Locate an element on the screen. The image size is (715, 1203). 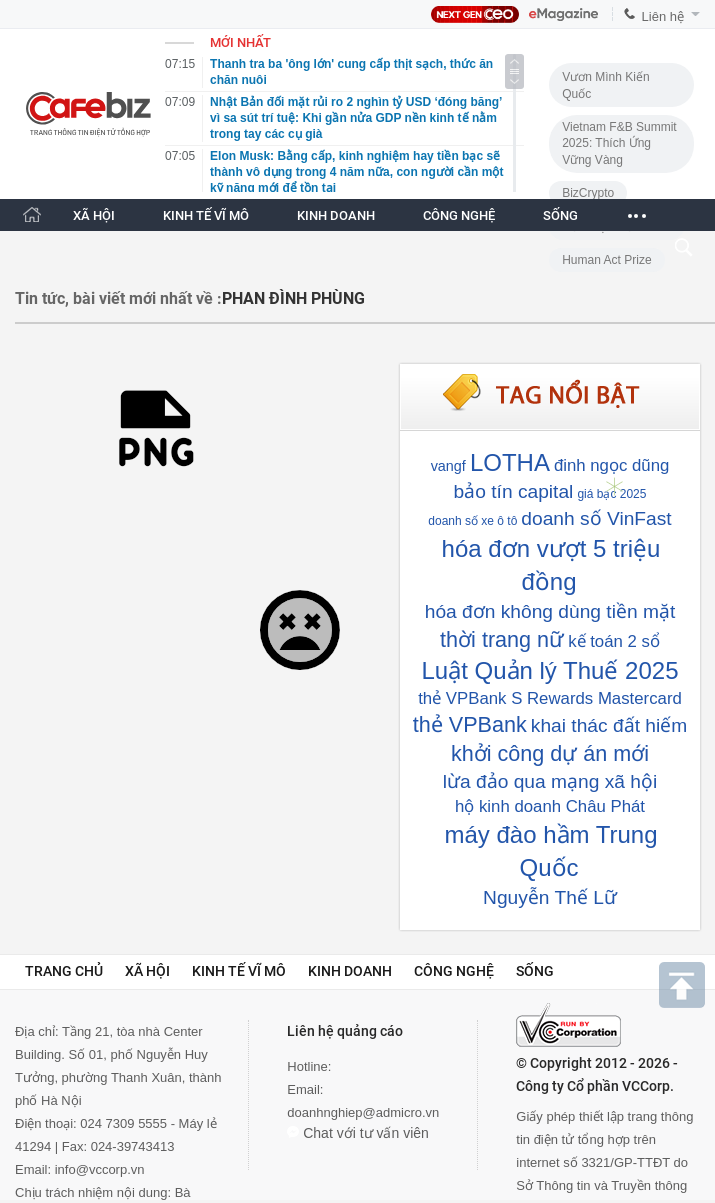
indicates a PNG image file is located at coordinates (155, 431).